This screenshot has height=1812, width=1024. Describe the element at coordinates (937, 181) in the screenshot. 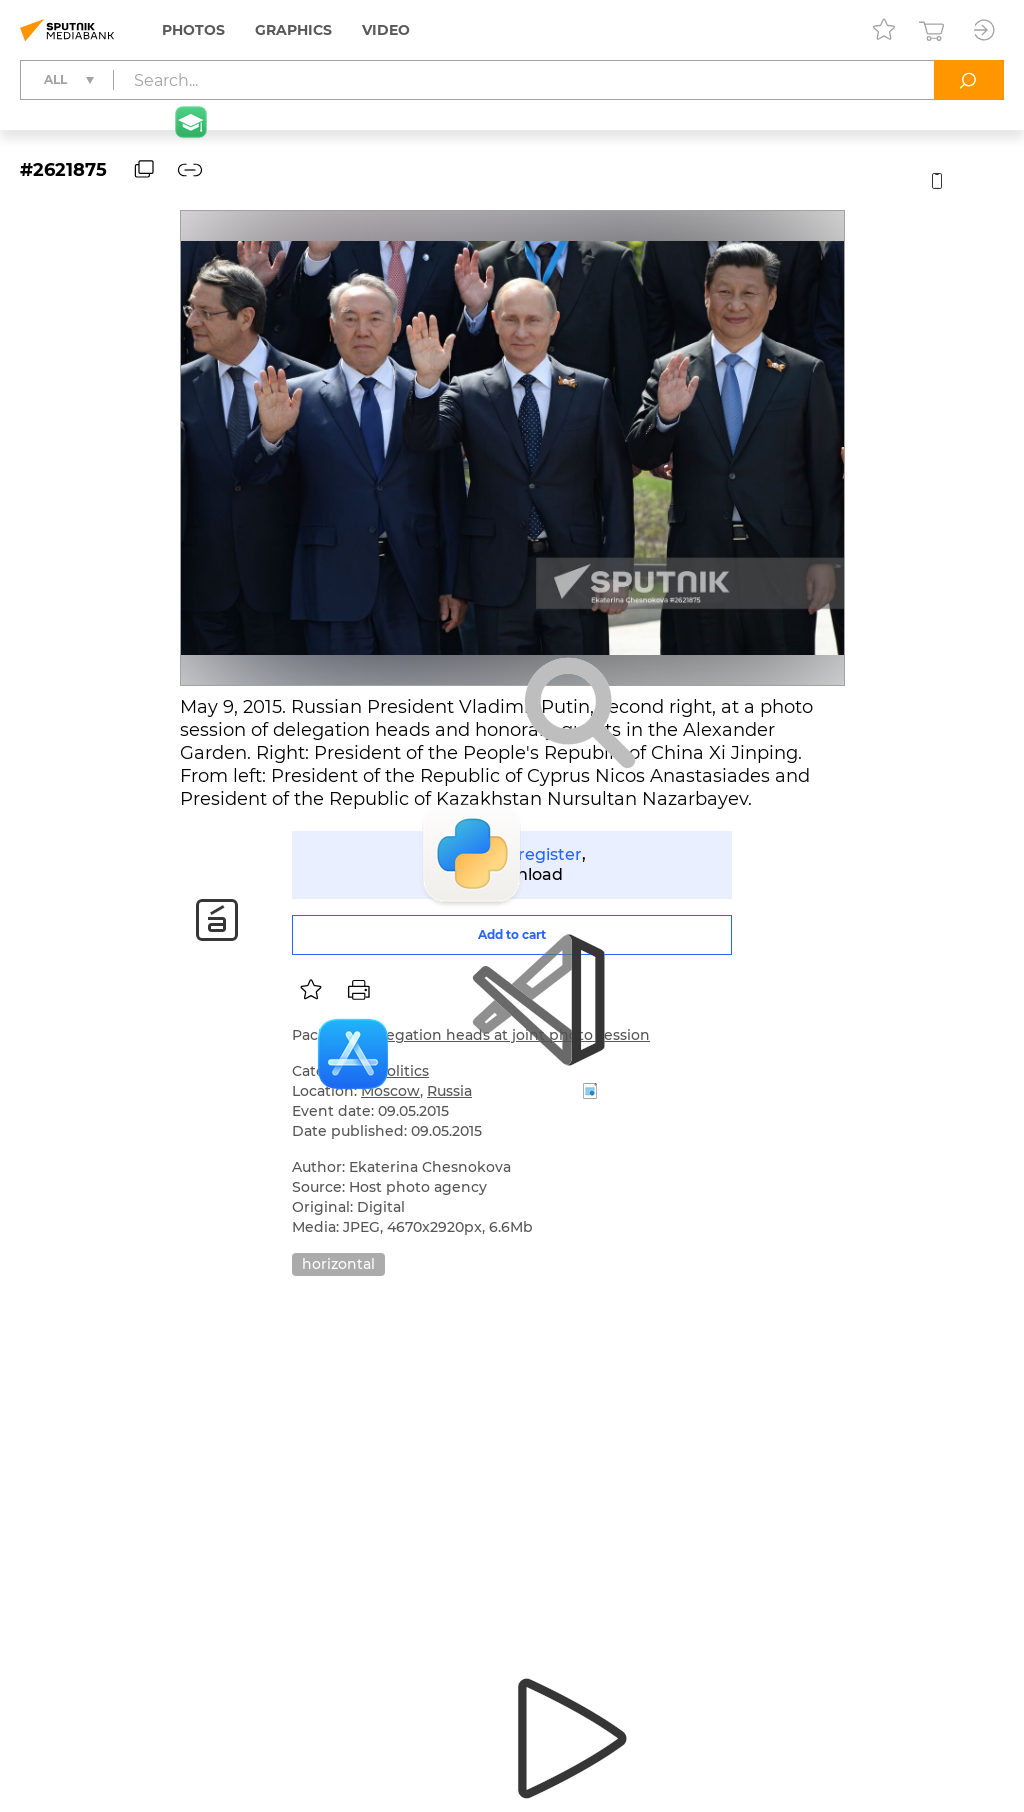

I see `indicates mobile device or smartphone` at that location.